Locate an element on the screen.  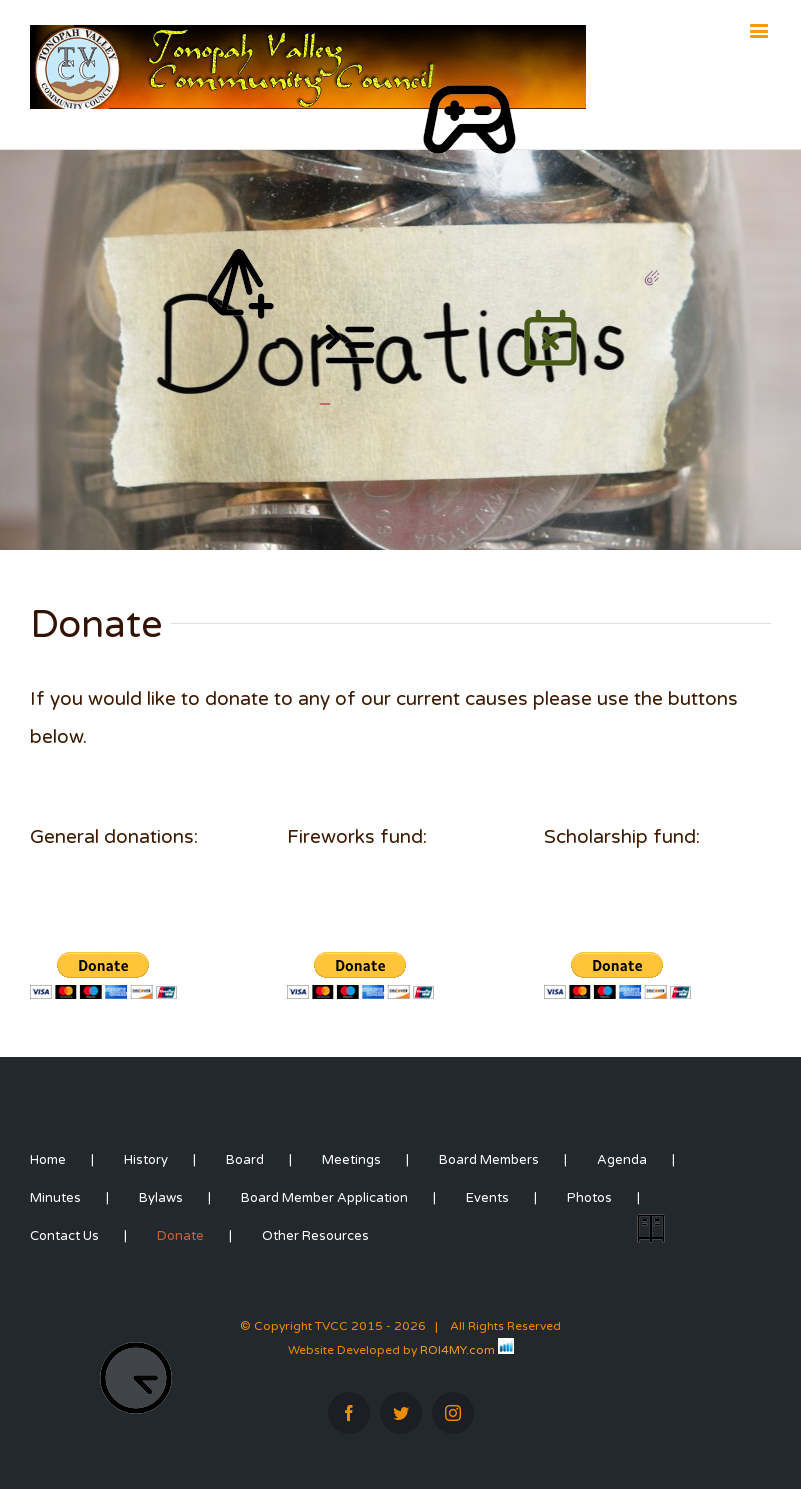
indicates a meteor or space-related feature is located at coordinates (652, 278).